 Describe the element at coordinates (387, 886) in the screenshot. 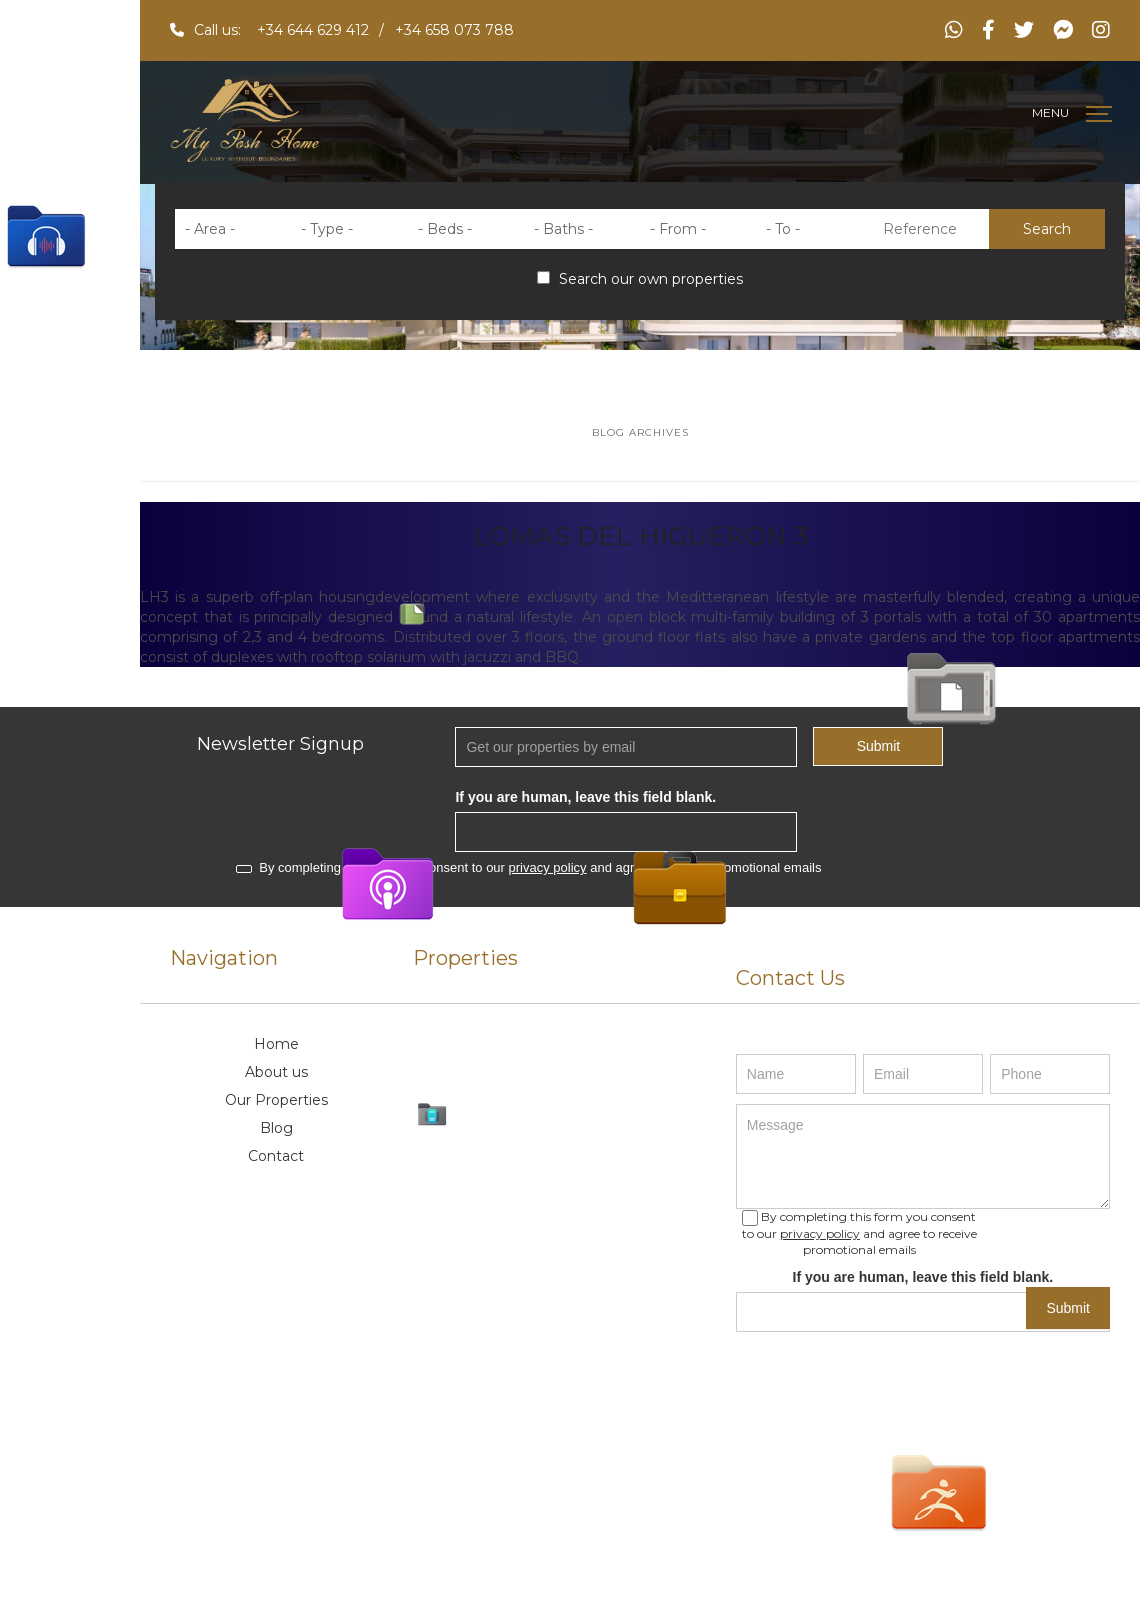

I see `open folder containing podcast files` at that location.